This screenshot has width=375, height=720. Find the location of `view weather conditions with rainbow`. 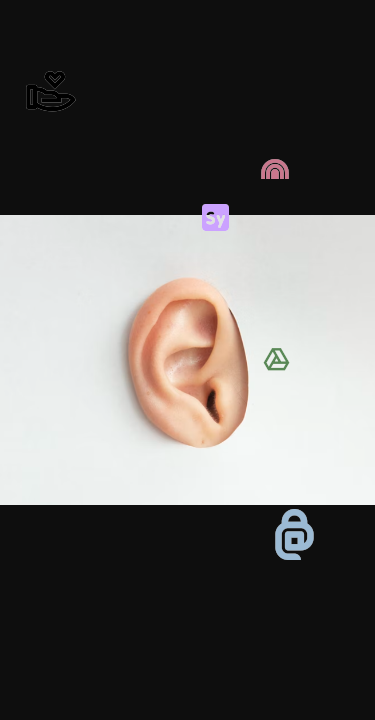

view weather conditions with rainbow is located at coordinates (275, 169).